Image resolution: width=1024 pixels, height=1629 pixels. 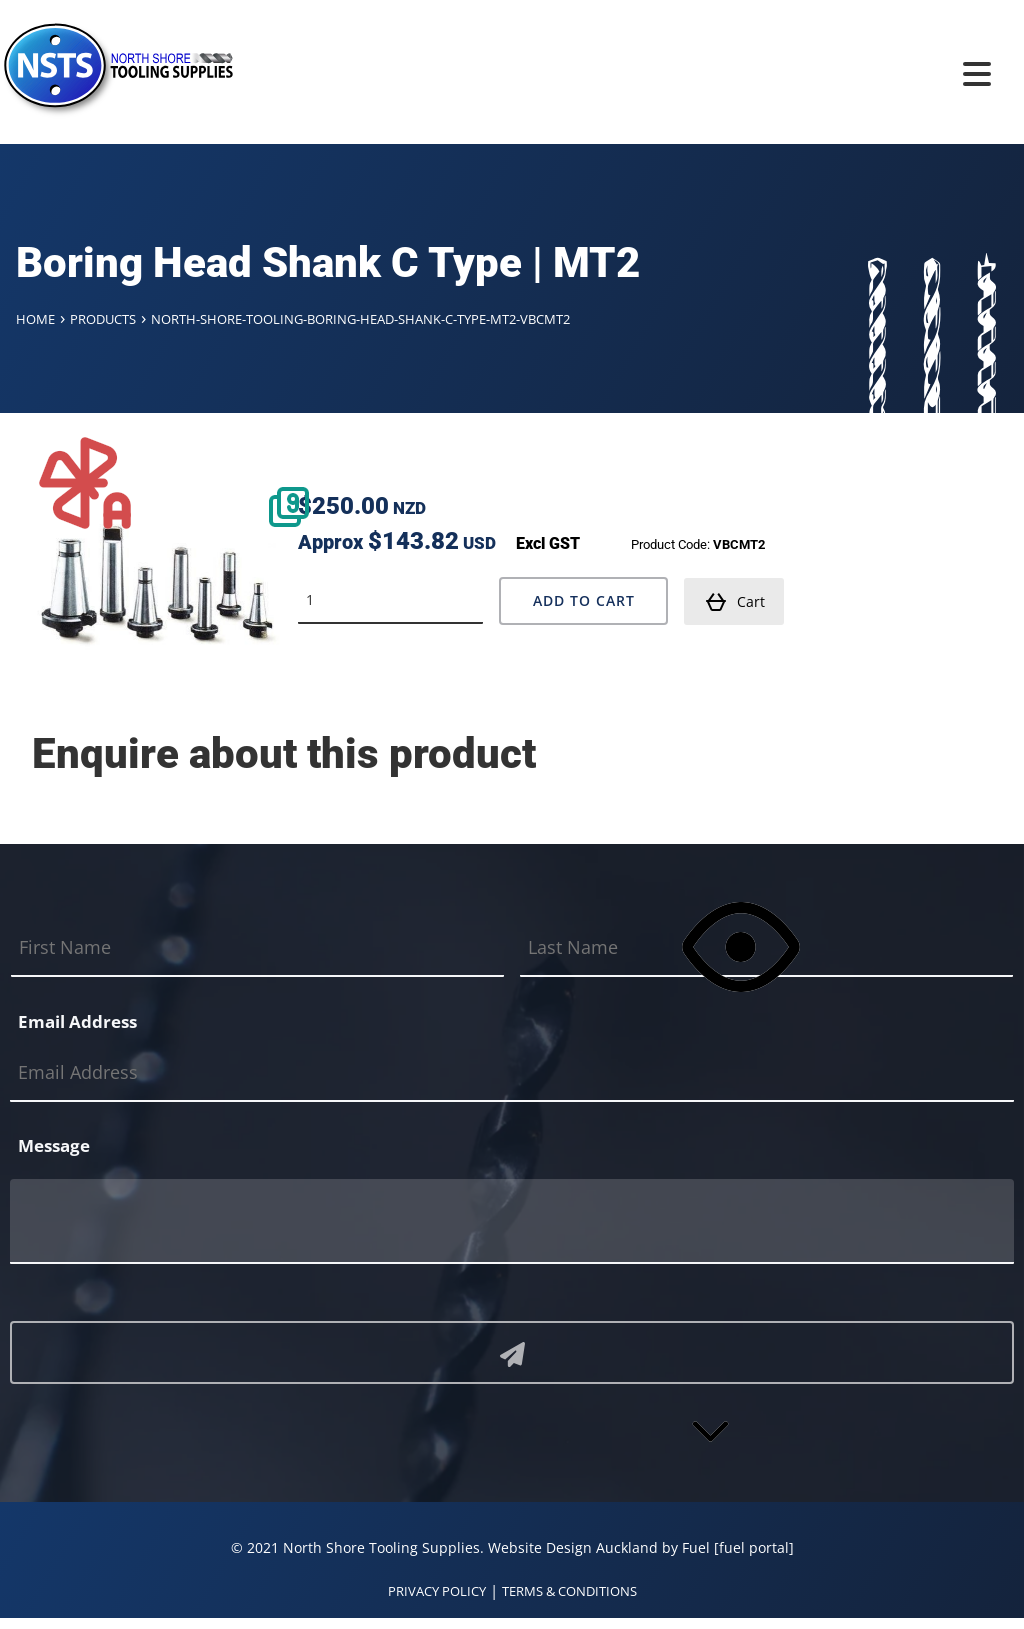 What do you see at coordinates (741, 947) in the screenshot?
I see `view or preview content` at bounding box center [741, 947].